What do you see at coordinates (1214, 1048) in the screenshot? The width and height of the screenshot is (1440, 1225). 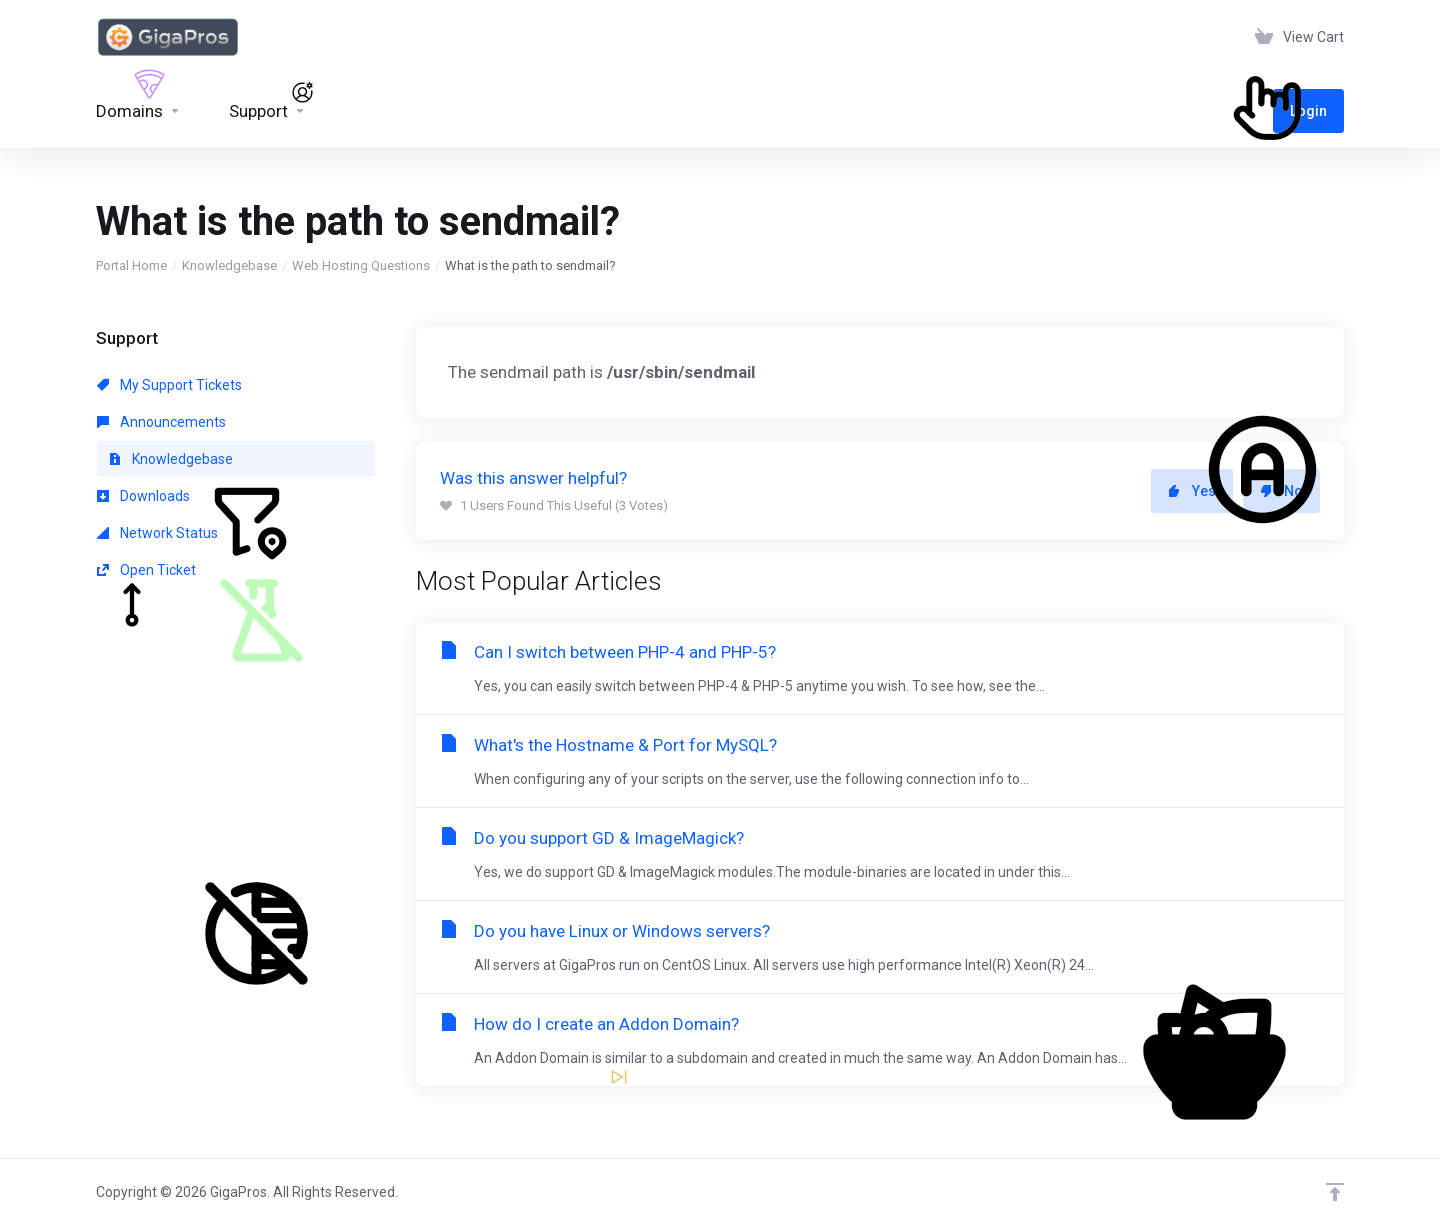 I see `view healthy meal options` at bounding box center [1214, 1048].